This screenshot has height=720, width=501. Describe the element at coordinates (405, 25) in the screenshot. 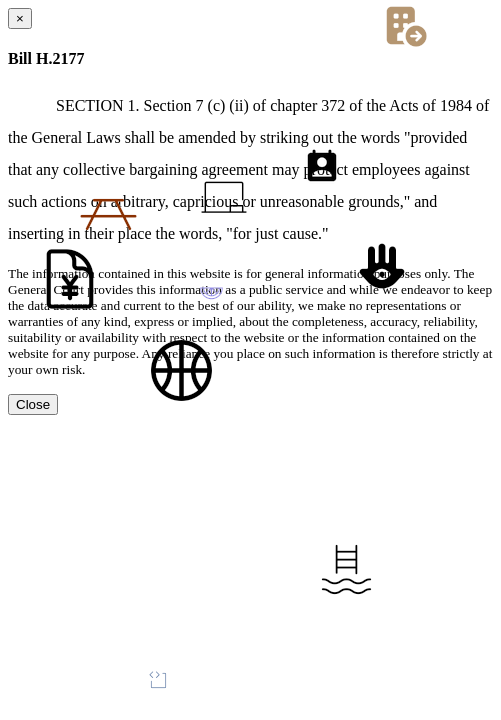

I see `navigate to building or office location` at that location.